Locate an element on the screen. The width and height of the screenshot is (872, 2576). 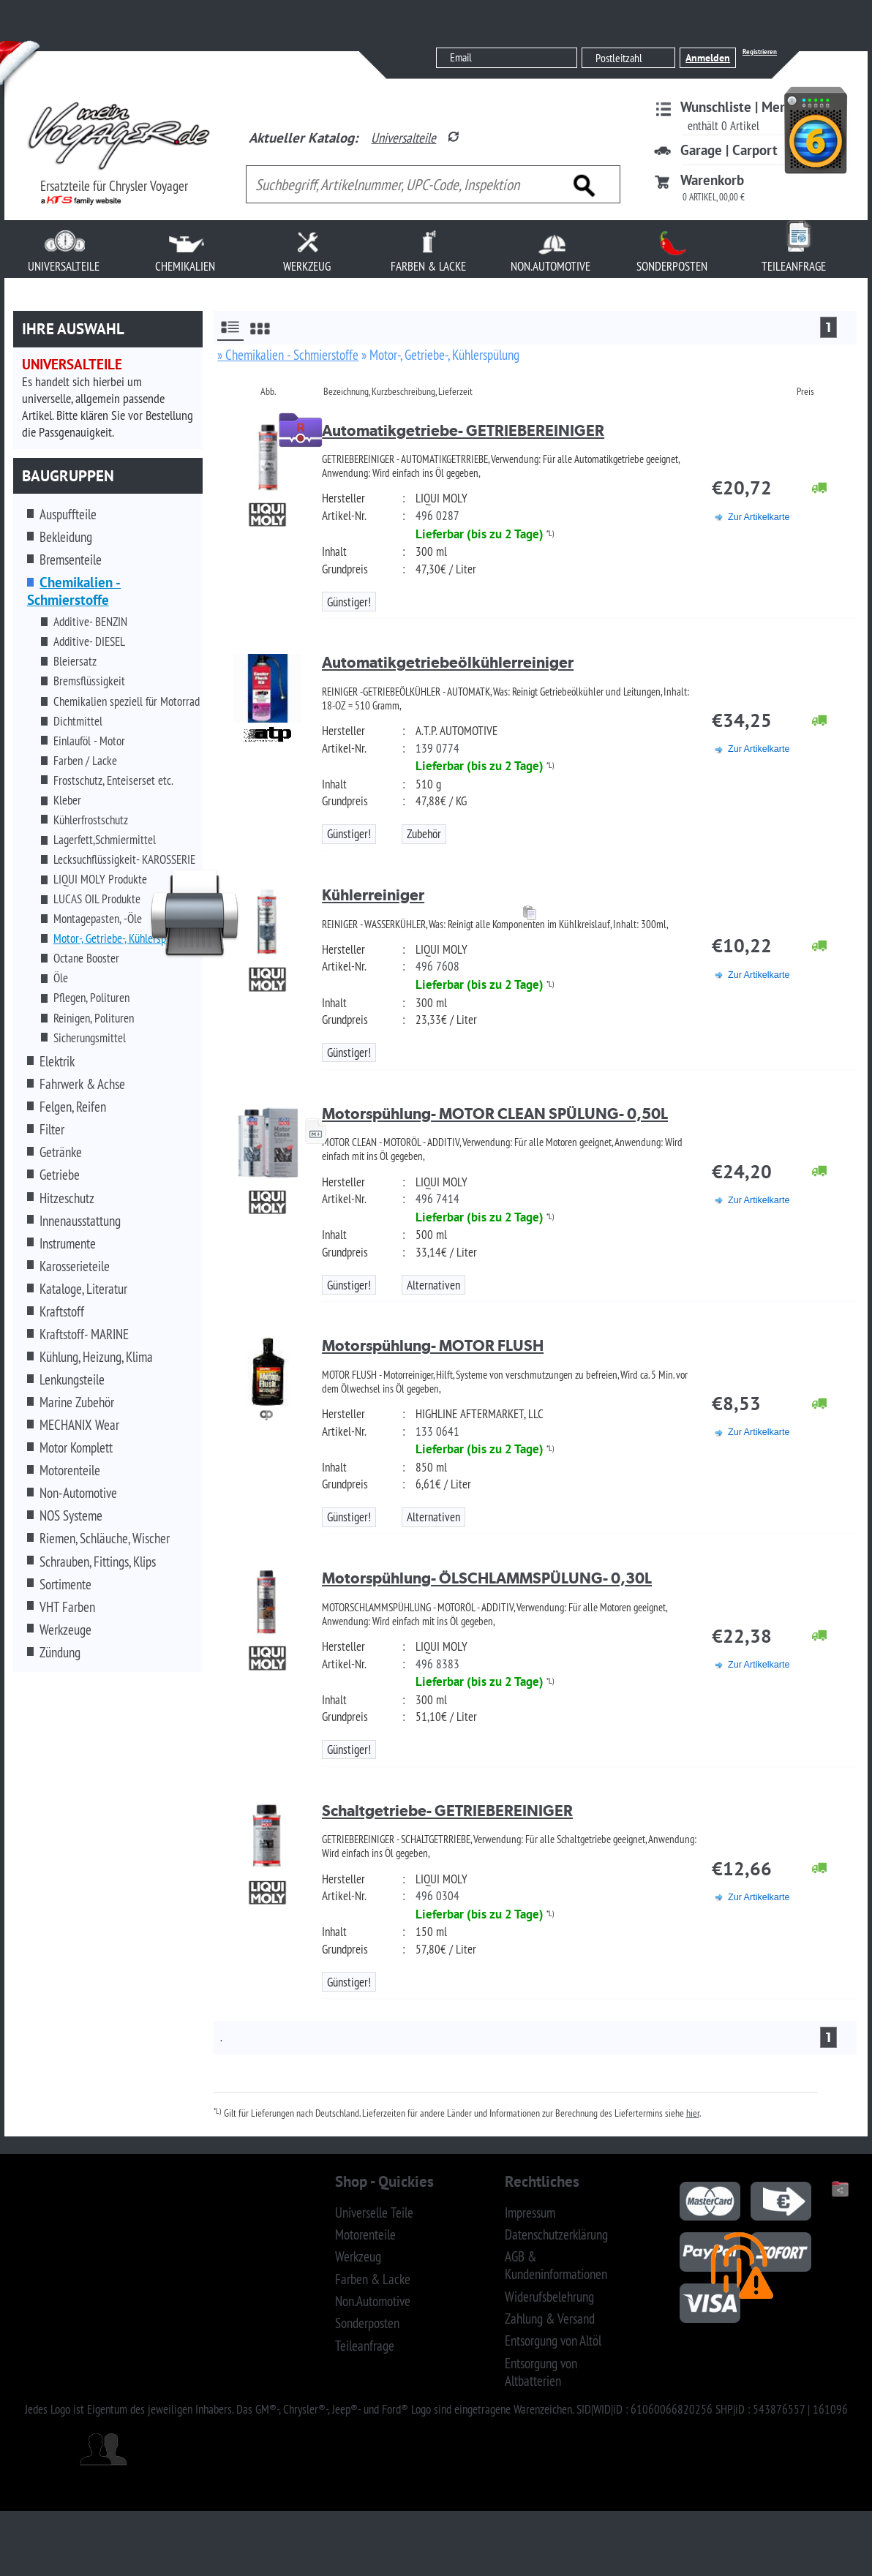
folder for Pokémon Team Rocket collection or fan content is located at coordinates (300, 431).